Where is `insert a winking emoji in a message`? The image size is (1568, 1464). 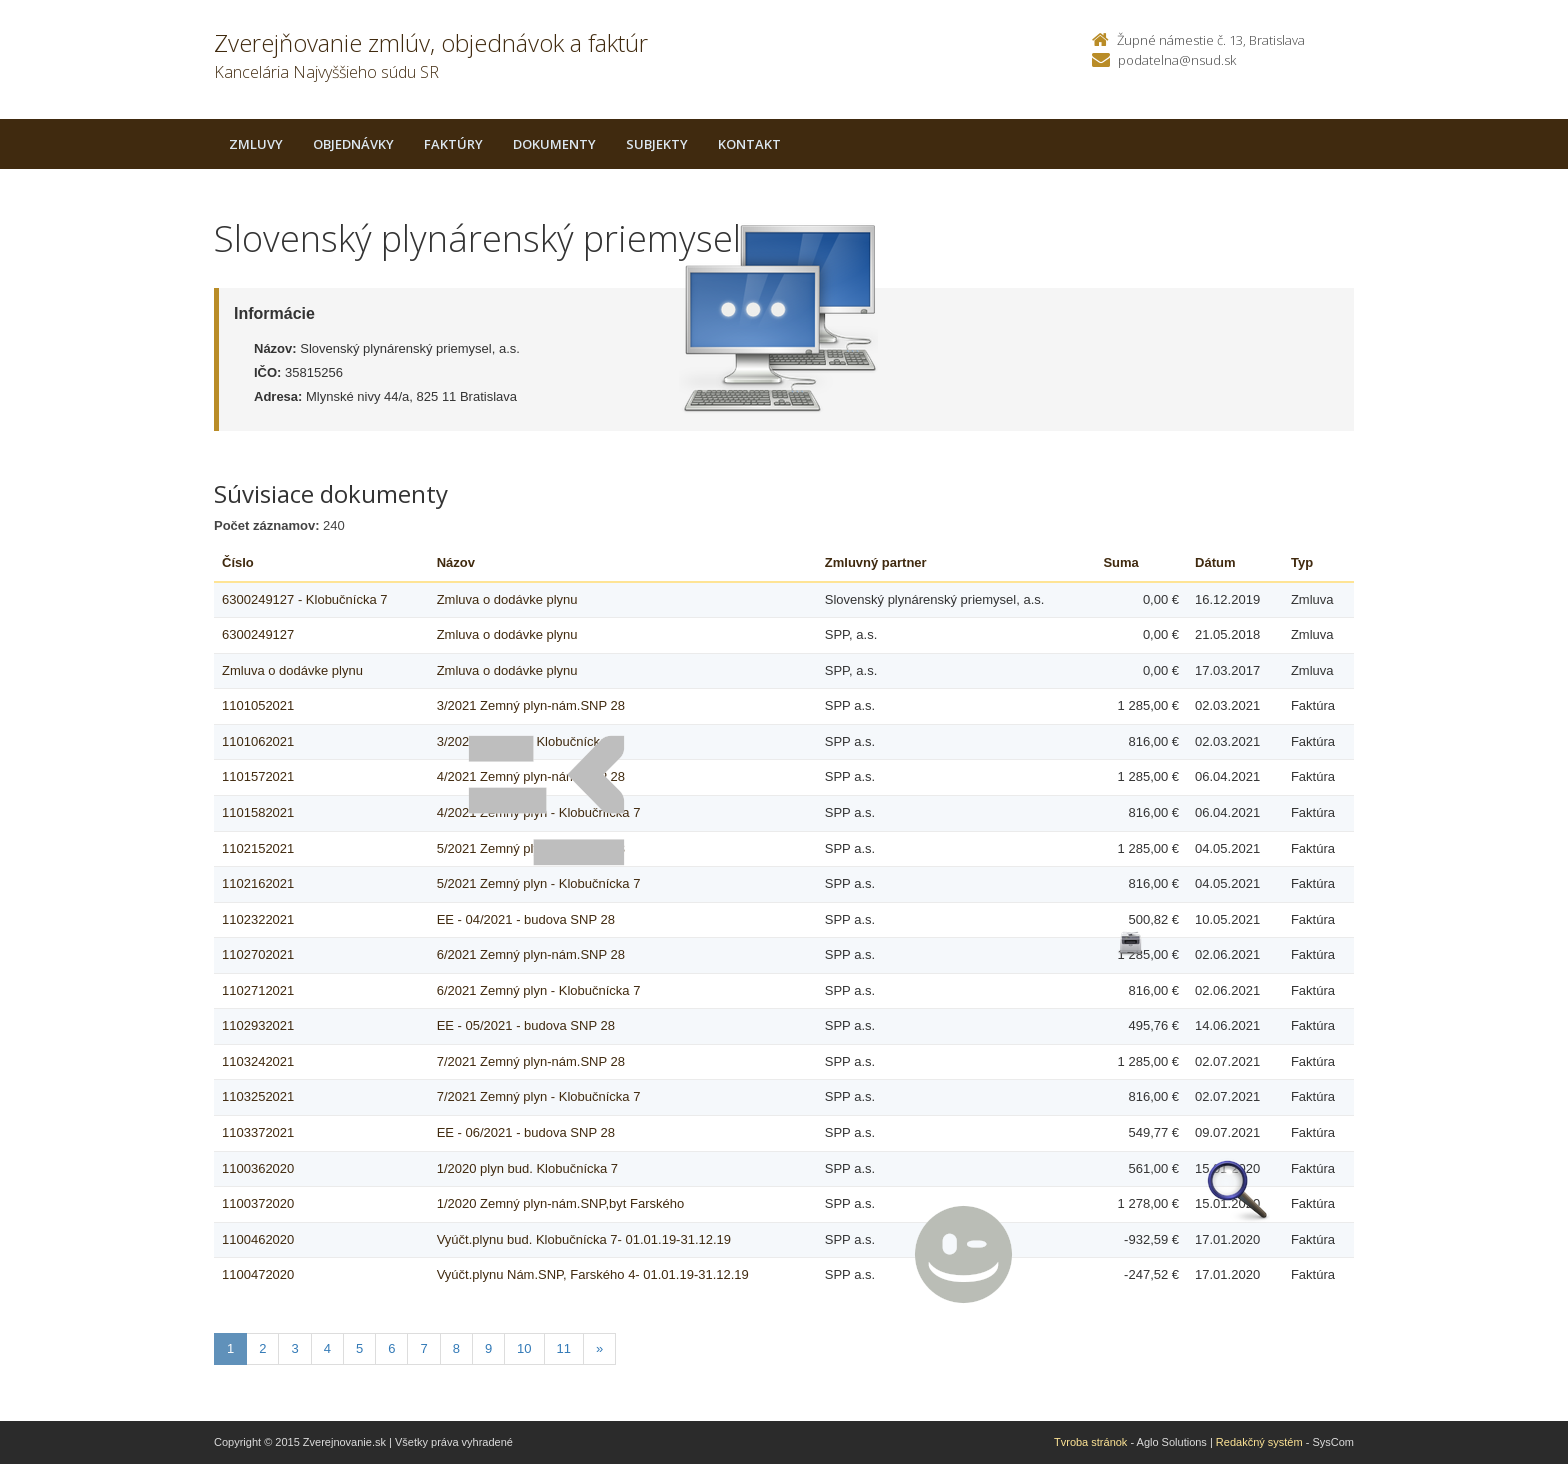
insert a winking emoji in a message is located at coordinates (963, 1254).